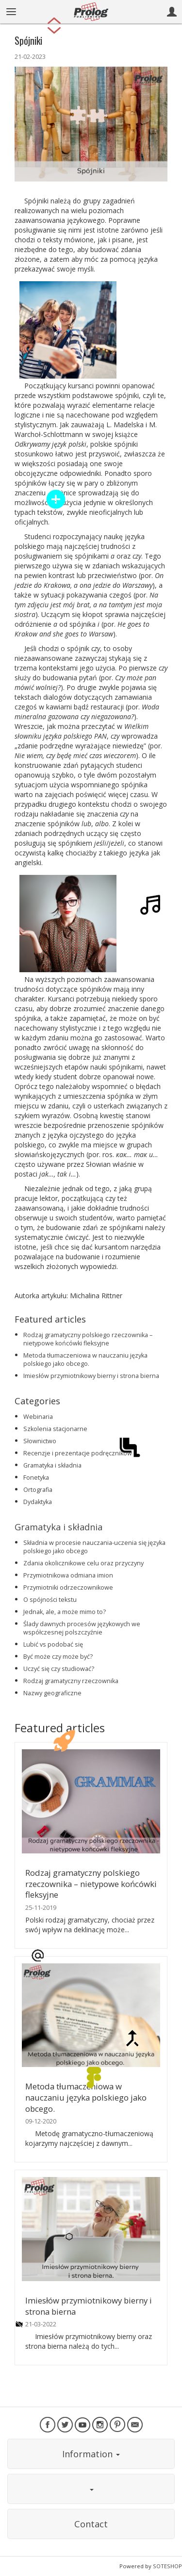 The width and height of the screenshot is (182, 2576). What do you see at coordinates (64, 1741) in the screenshot?
I see `launch or deploy an application` at bounding box center [64, 1741].